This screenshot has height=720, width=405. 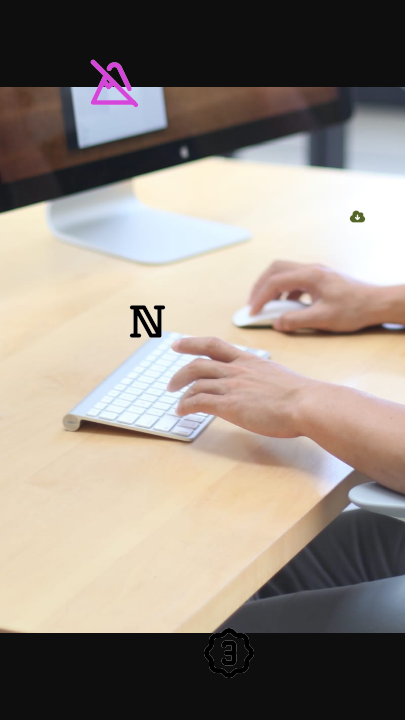 What do you see at coordinates (357, 216) in the screenshot?
I see `download from cloud storage` at bounding box center [357, 216].